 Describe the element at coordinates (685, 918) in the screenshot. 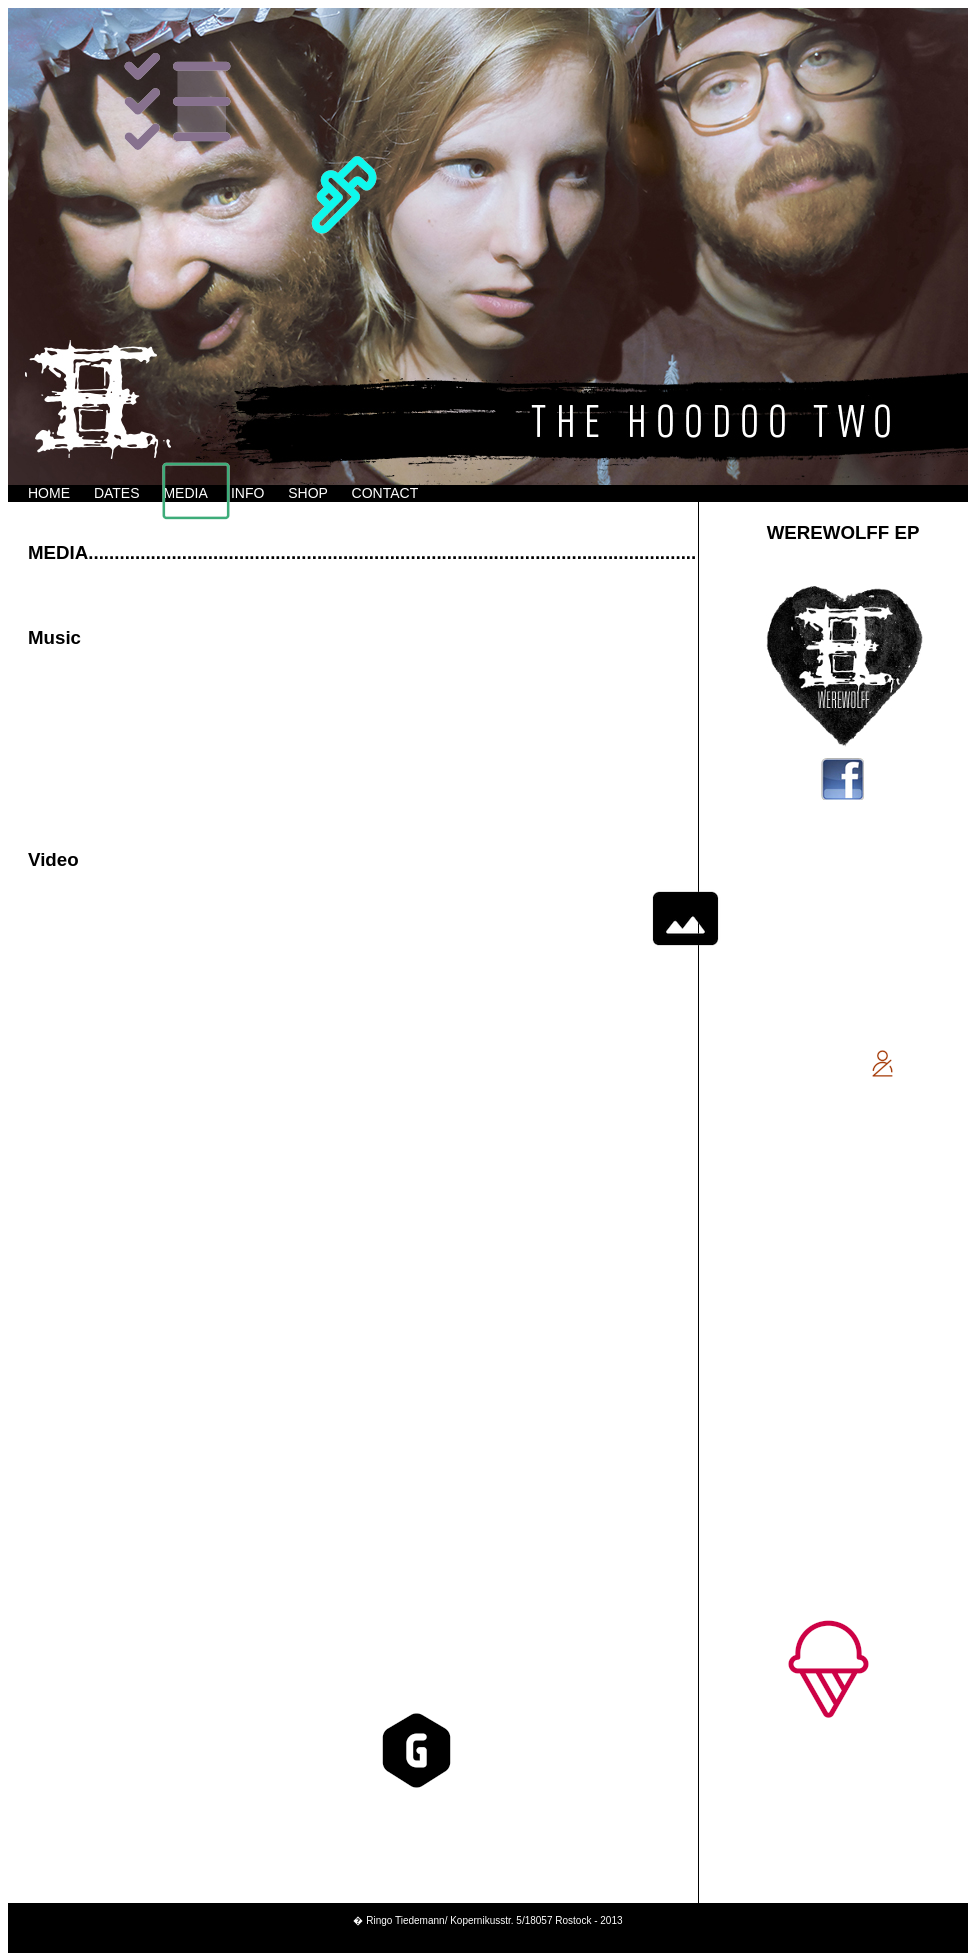

I see `view image at actual size` at that location.